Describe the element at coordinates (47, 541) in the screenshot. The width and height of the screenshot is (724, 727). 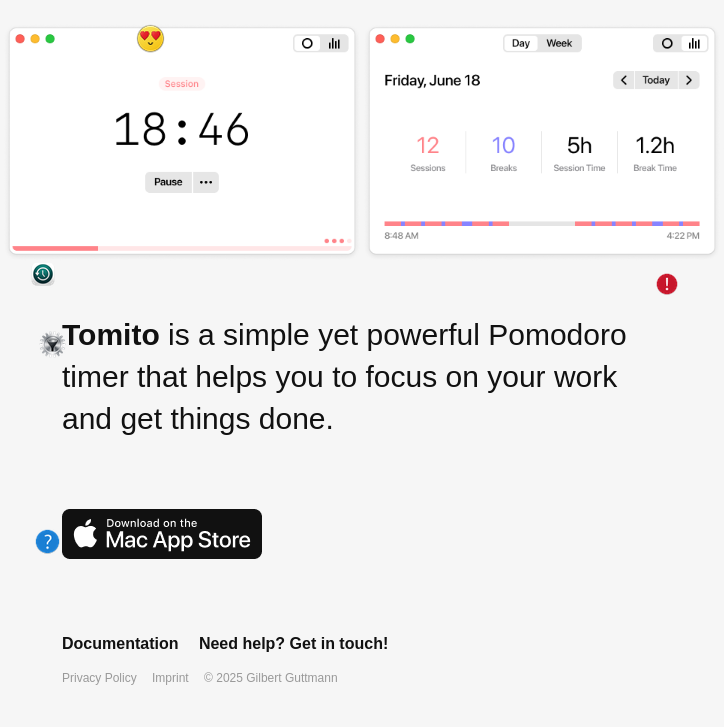
I see `indicates help or additional information is available` at that location.